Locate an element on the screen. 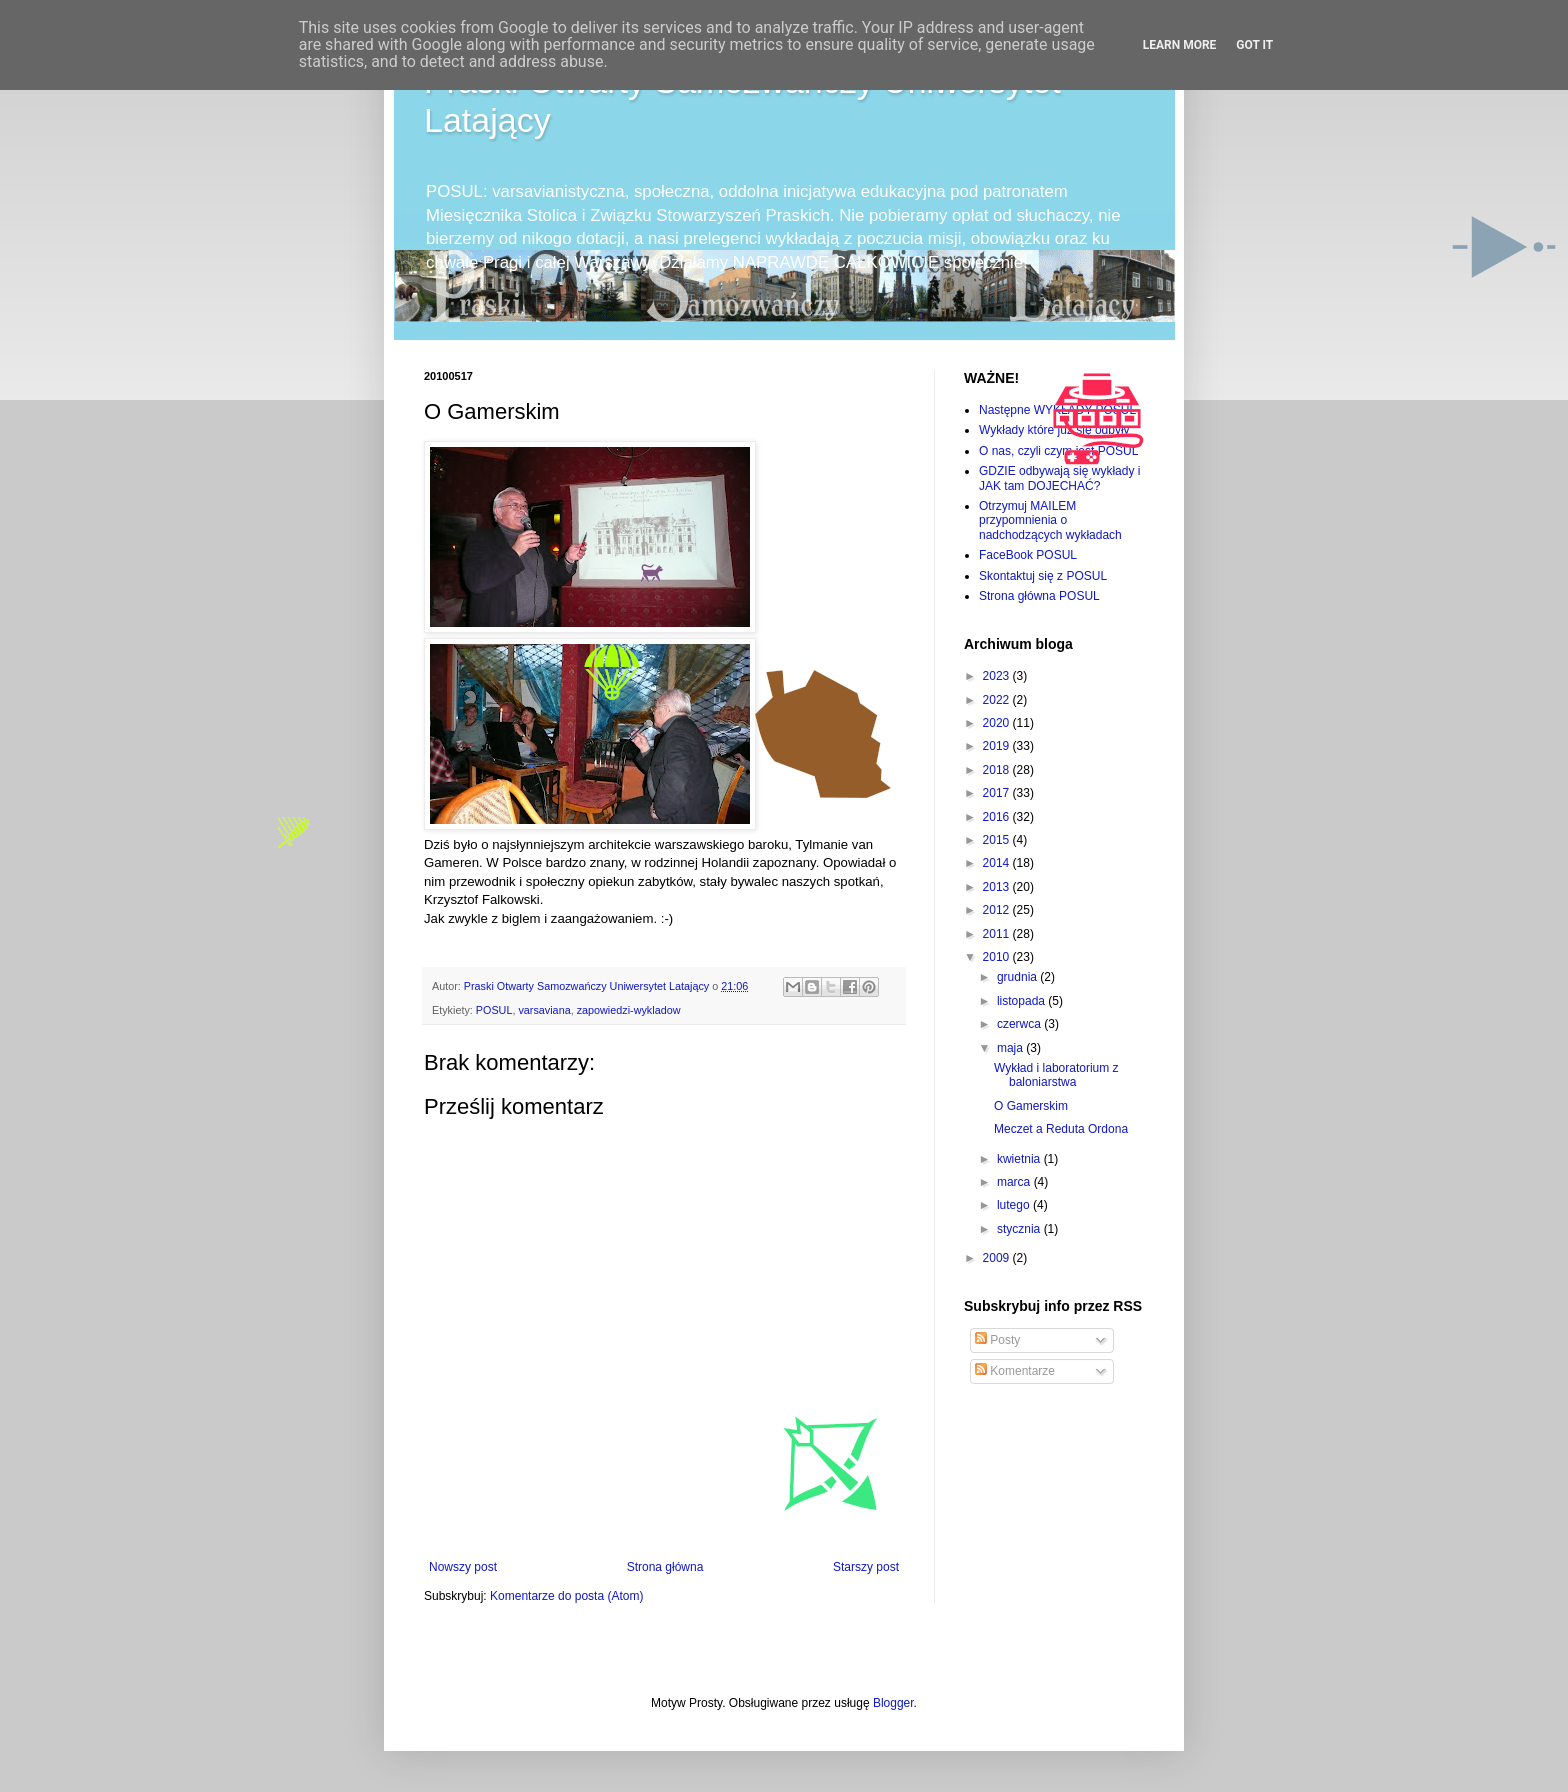 The image size is (1568, 1792). attack or combat action button is located at coordinates (293, 832).